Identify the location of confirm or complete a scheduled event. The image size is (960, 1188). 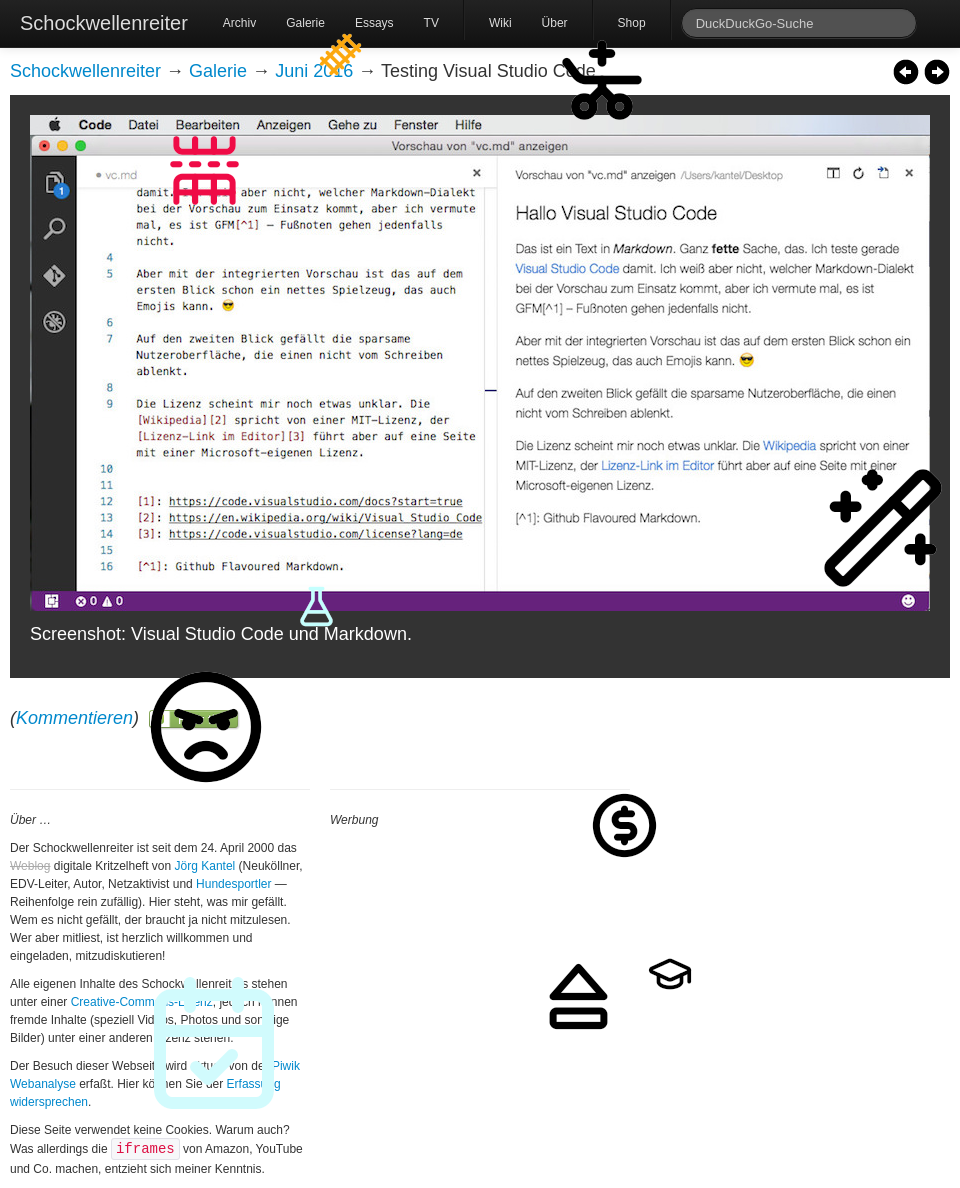
(214, 1043).